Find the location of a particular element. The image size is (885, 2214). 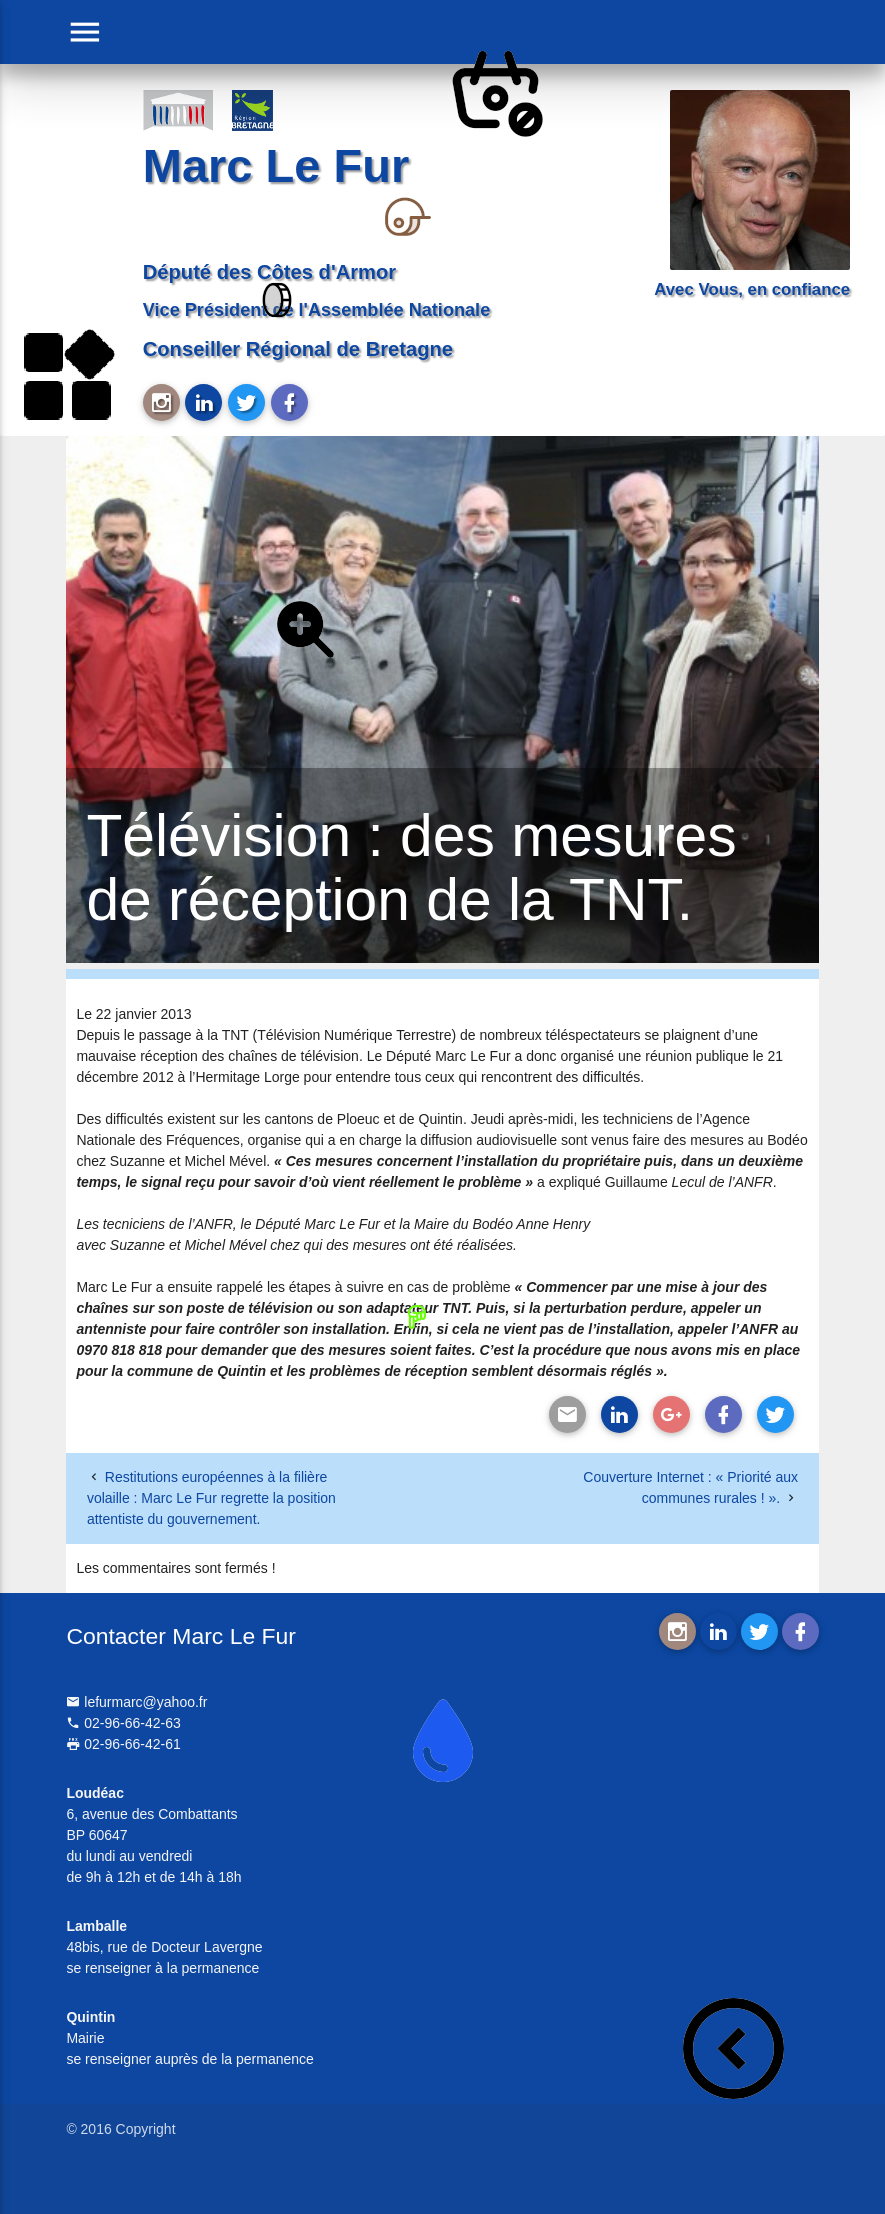

go back to the previous screen is located at coordinates (733, 2048).